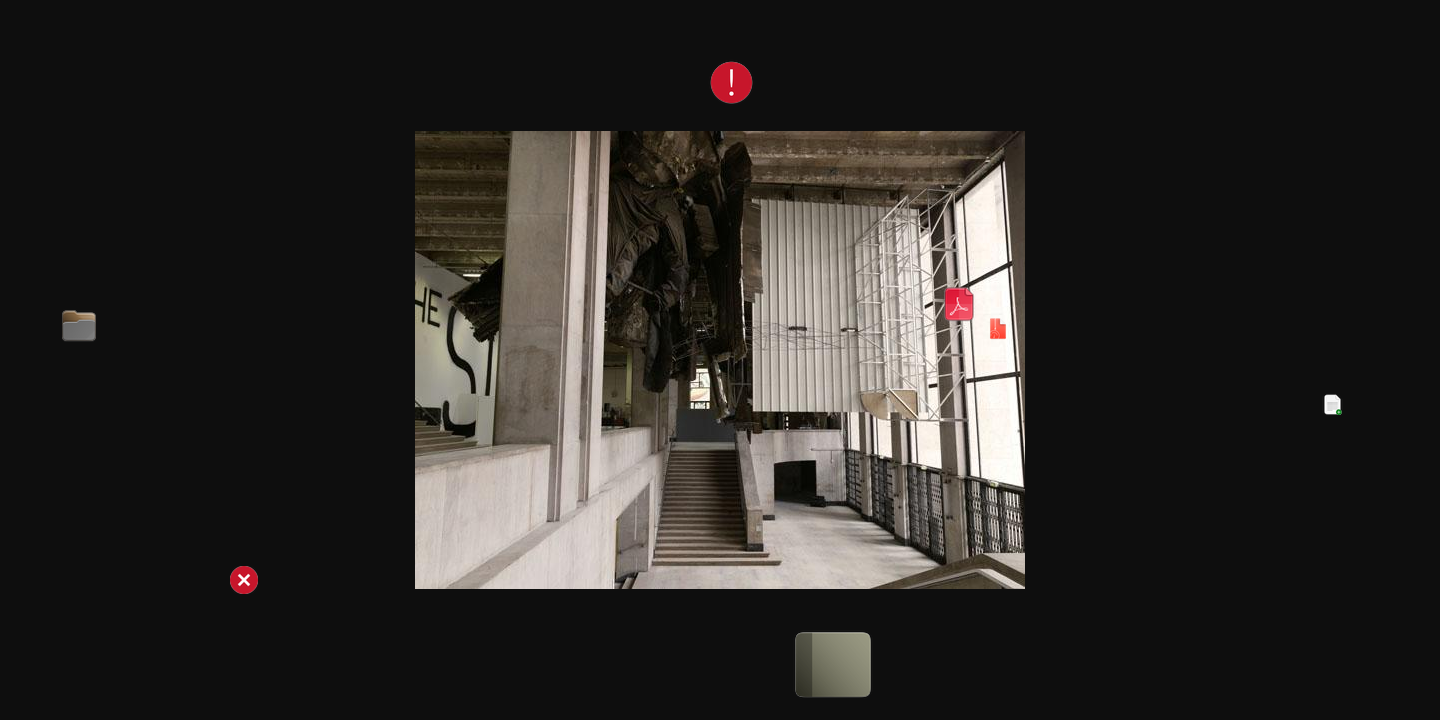  I want to click on a PDF document file, so click(959, 304).